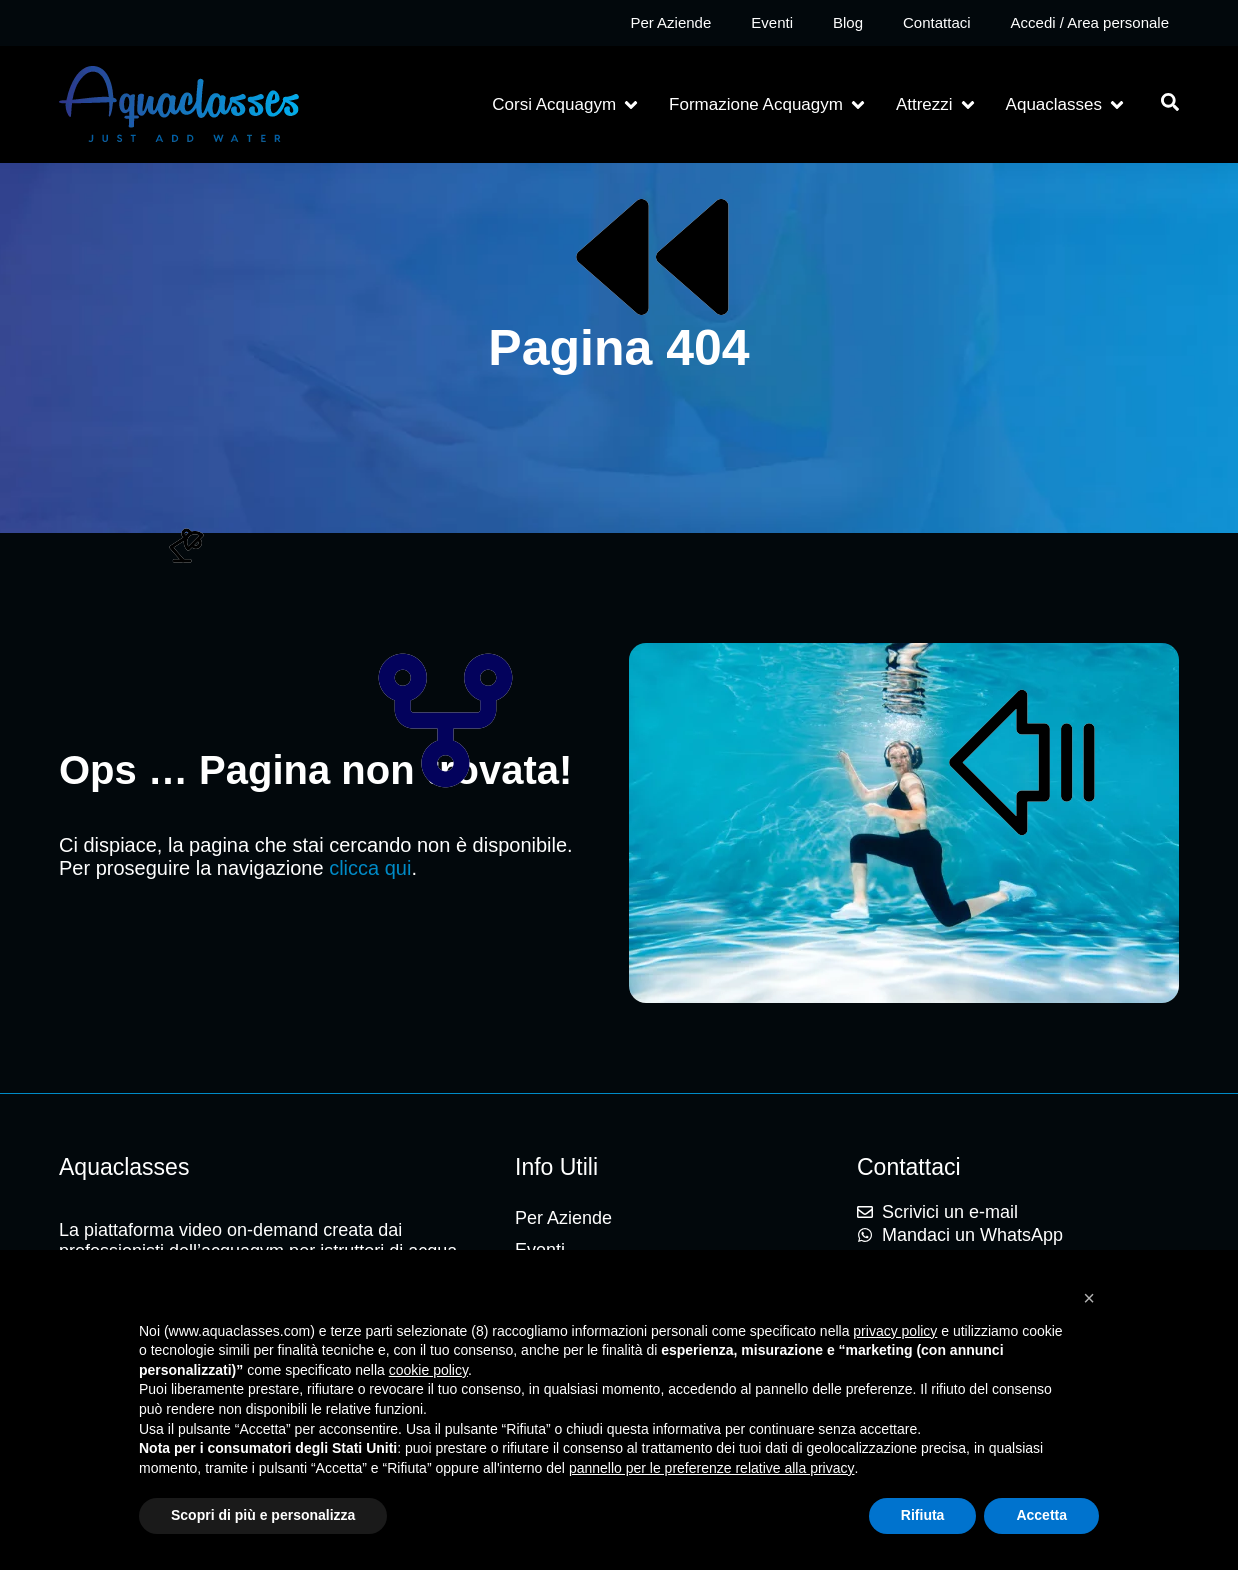 This screenshot has width=1238, height=1570. What do you see at coordinates (186, 545) in the screenshot?
I see `toggle desk lamp or reading light` at bounding box center [186, 545].